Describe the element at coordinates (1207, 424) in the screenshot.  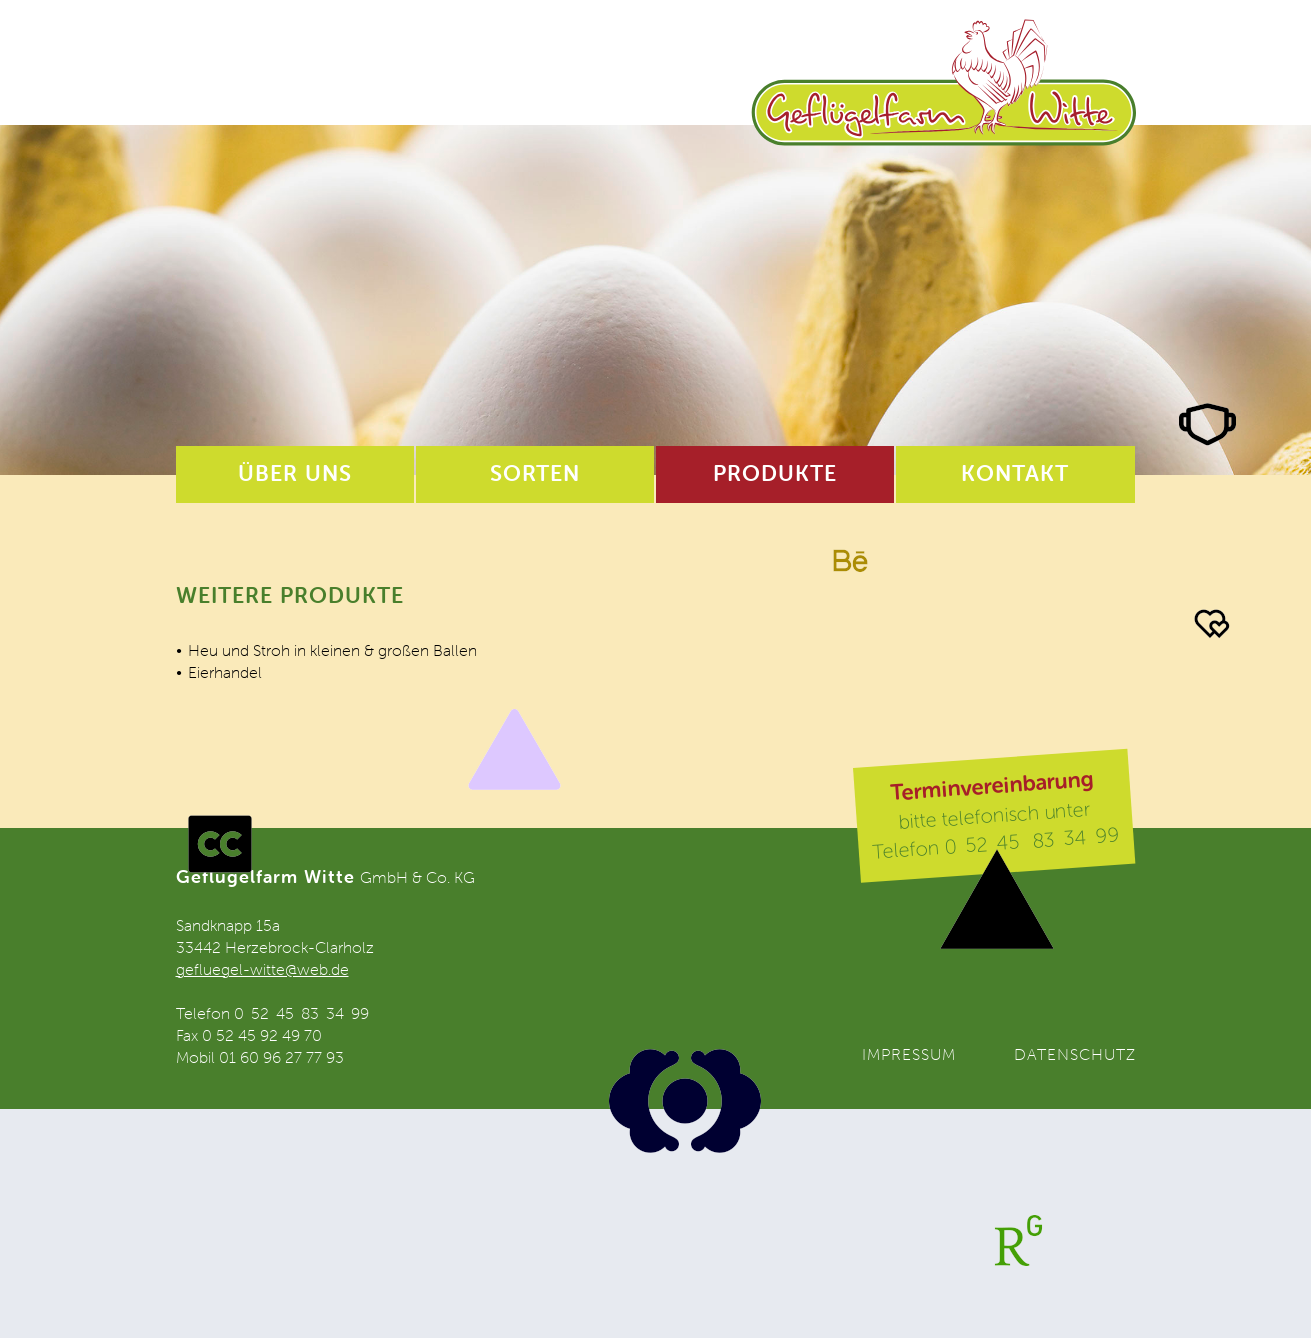
I see `indicates face mask required` at that location.